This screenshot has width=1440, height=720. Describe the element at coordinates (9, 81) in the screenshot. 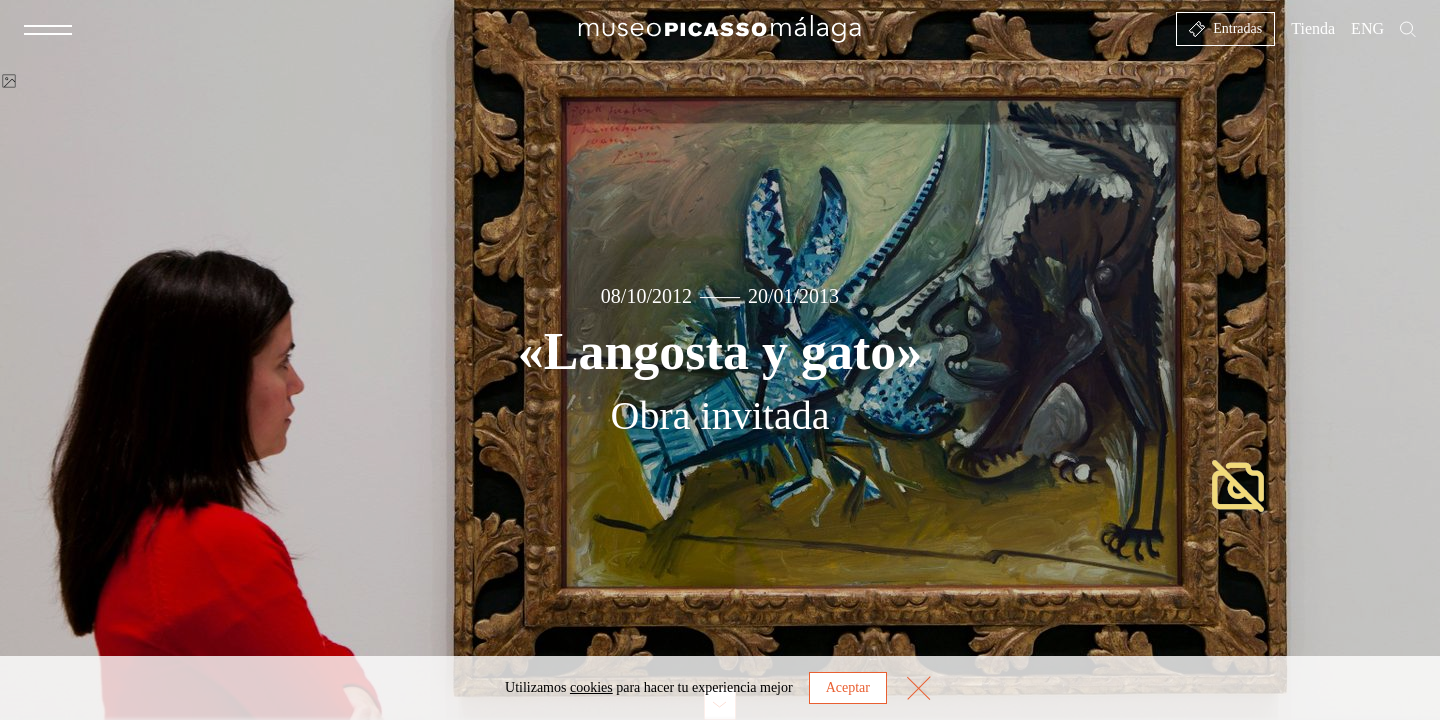

I see `view or open an image file` at that location.